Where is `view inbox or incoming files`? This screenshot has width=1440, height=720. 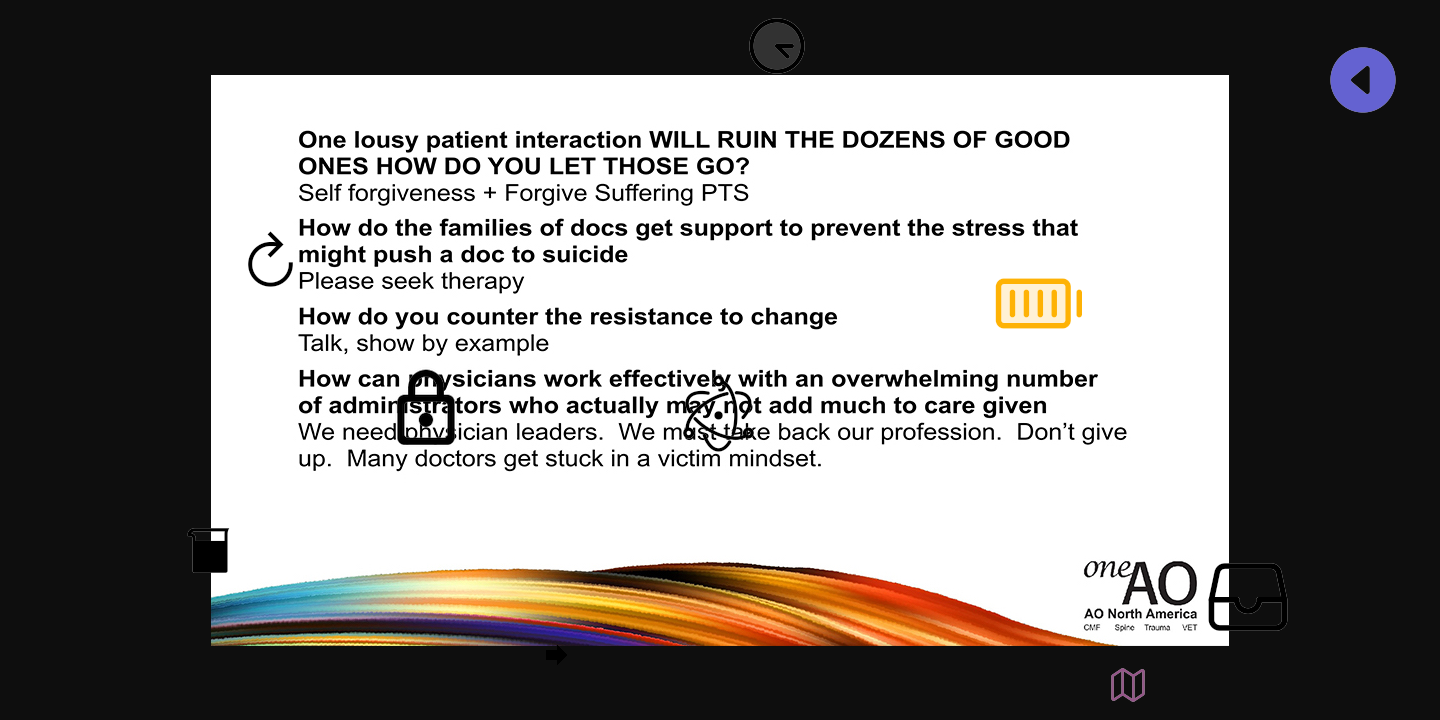 view inbox or incoming files is located at coordinates (1248, 597).